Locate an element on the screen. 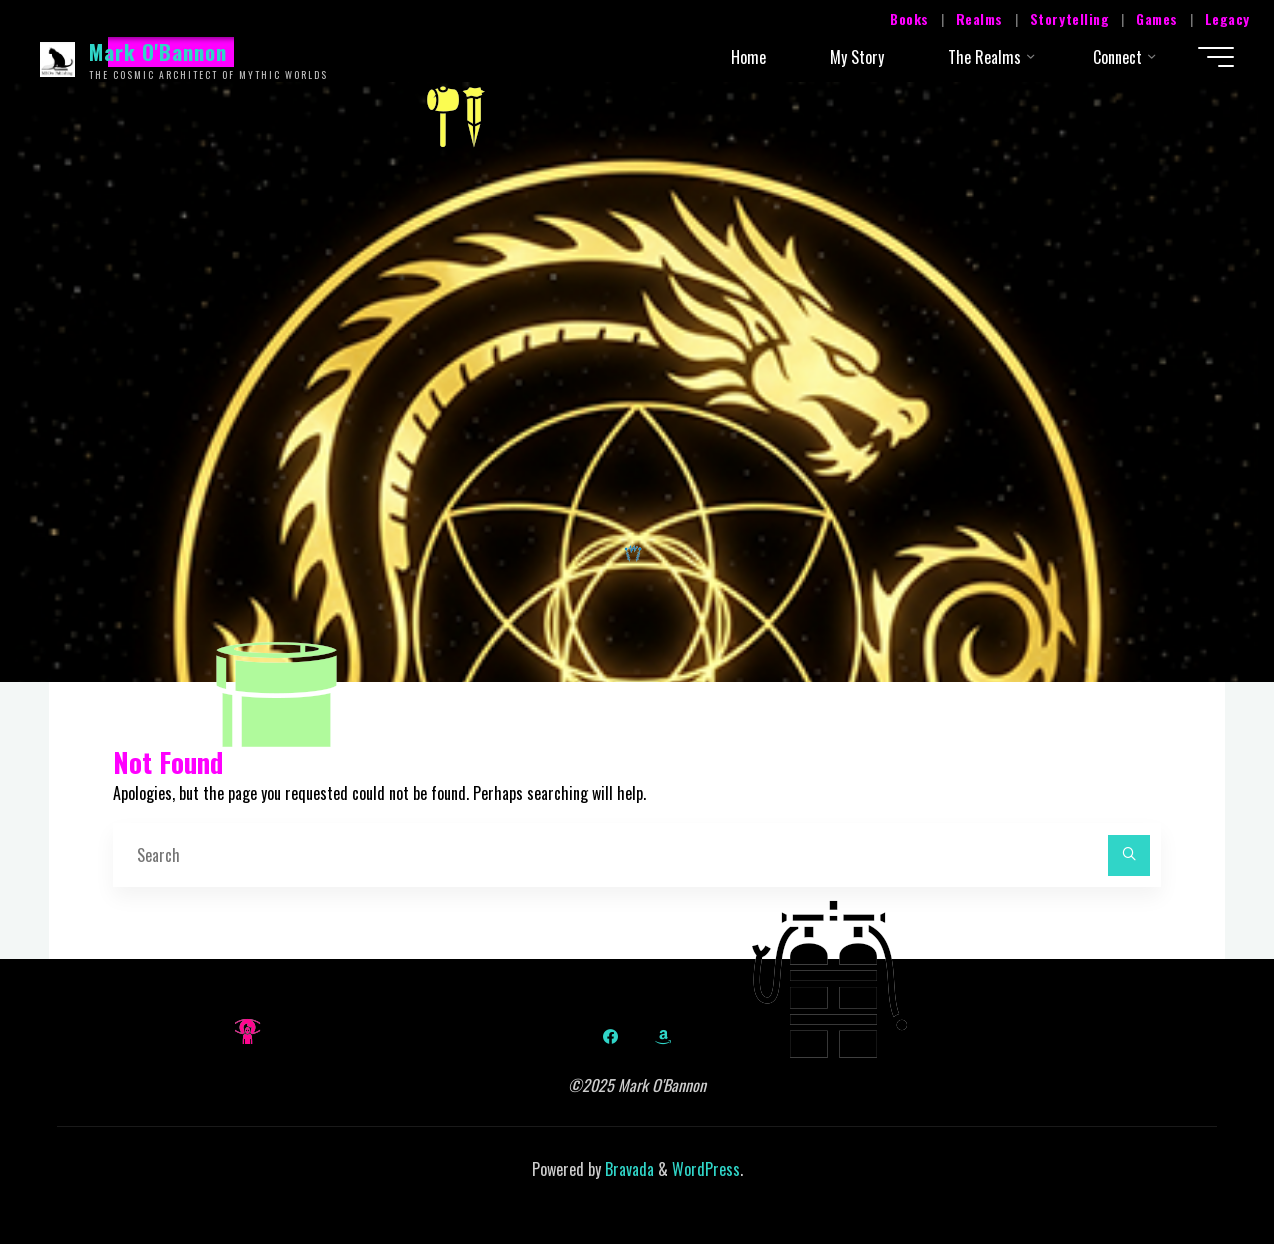 The image size is (1274, 1244). indicates electrical discharge or power surge is located at coordinates (633, 553).